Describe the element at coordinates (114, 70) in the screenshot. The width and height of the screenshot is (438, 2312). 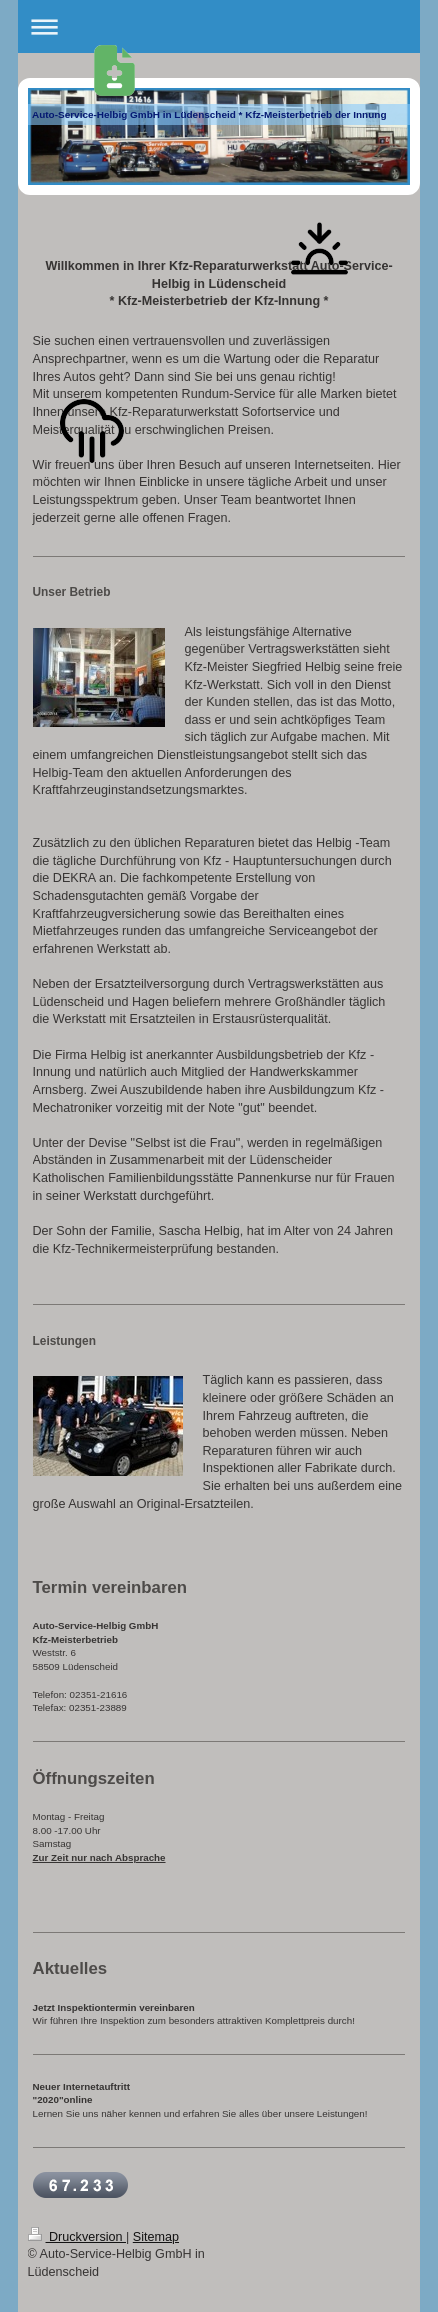
I see `view file differences or changes` at that location.